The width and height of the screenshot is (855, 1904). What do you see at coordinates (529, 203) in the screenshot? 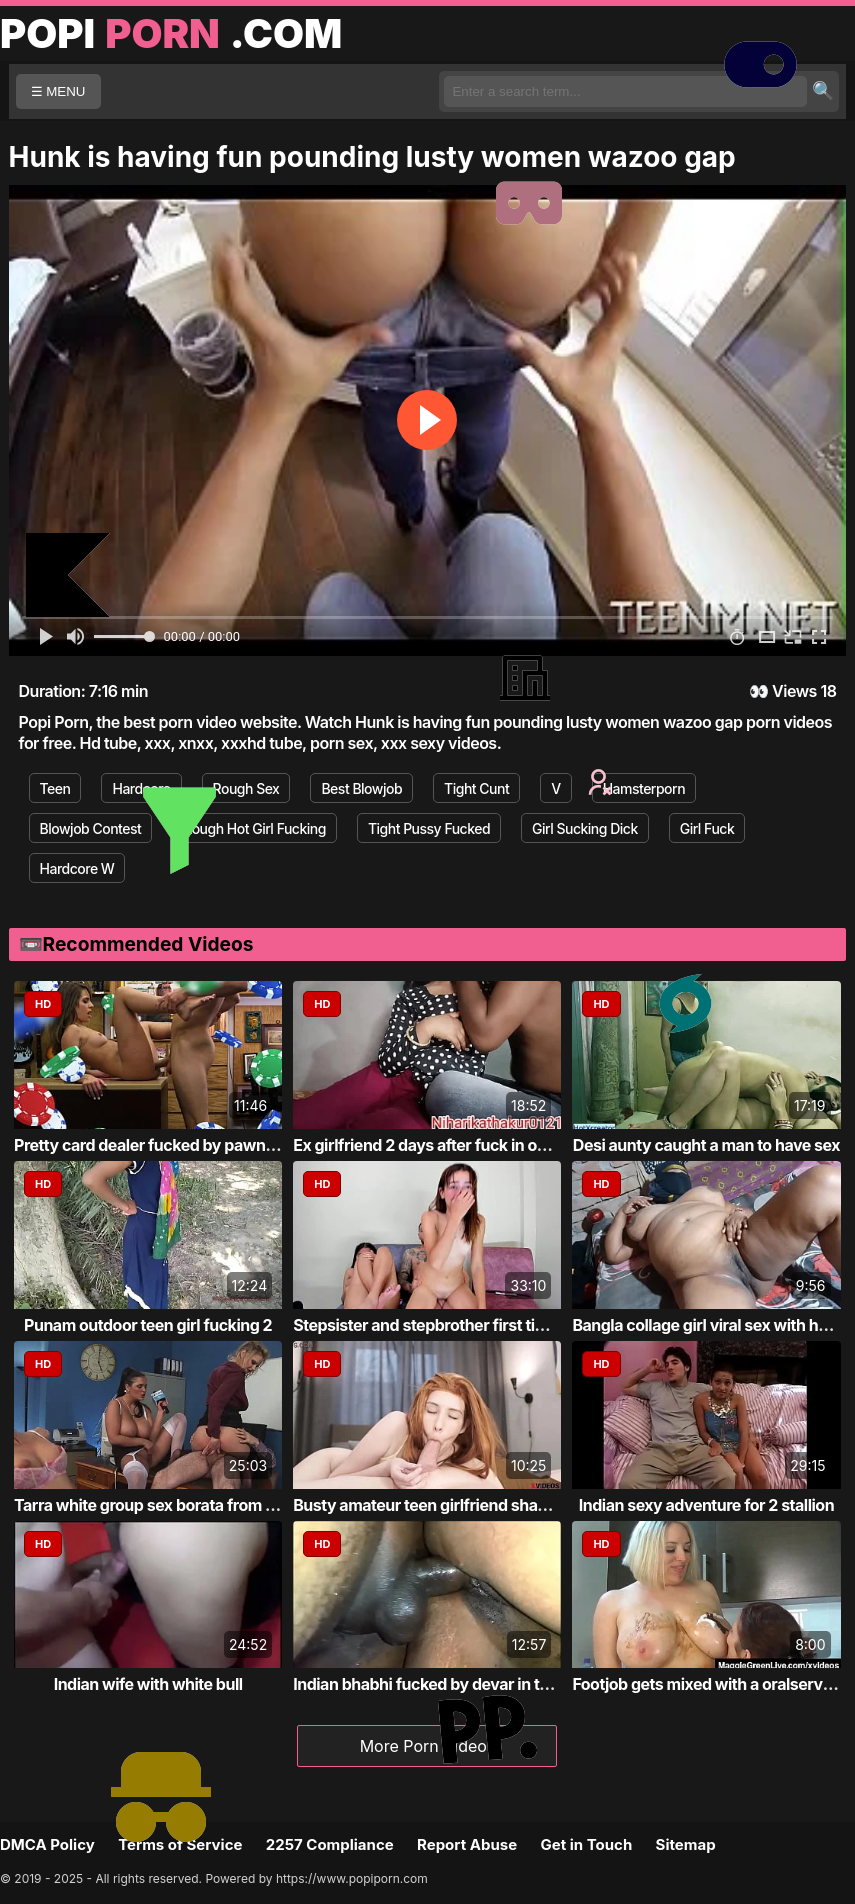
I see `google cardboard VR viewer logo` at bounding box center [529, 203].